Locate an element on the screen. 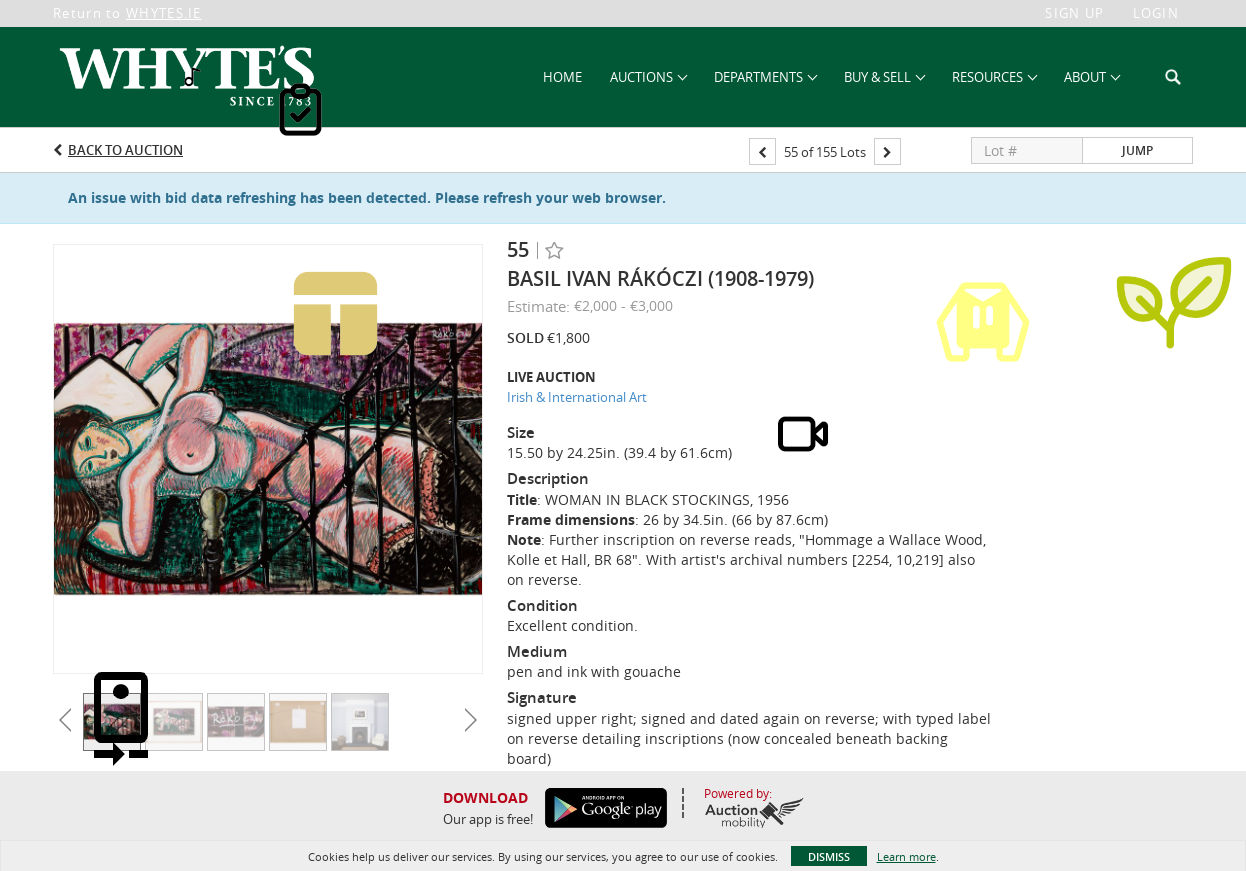  switch to rear camera is located at coordinates (121, 719).